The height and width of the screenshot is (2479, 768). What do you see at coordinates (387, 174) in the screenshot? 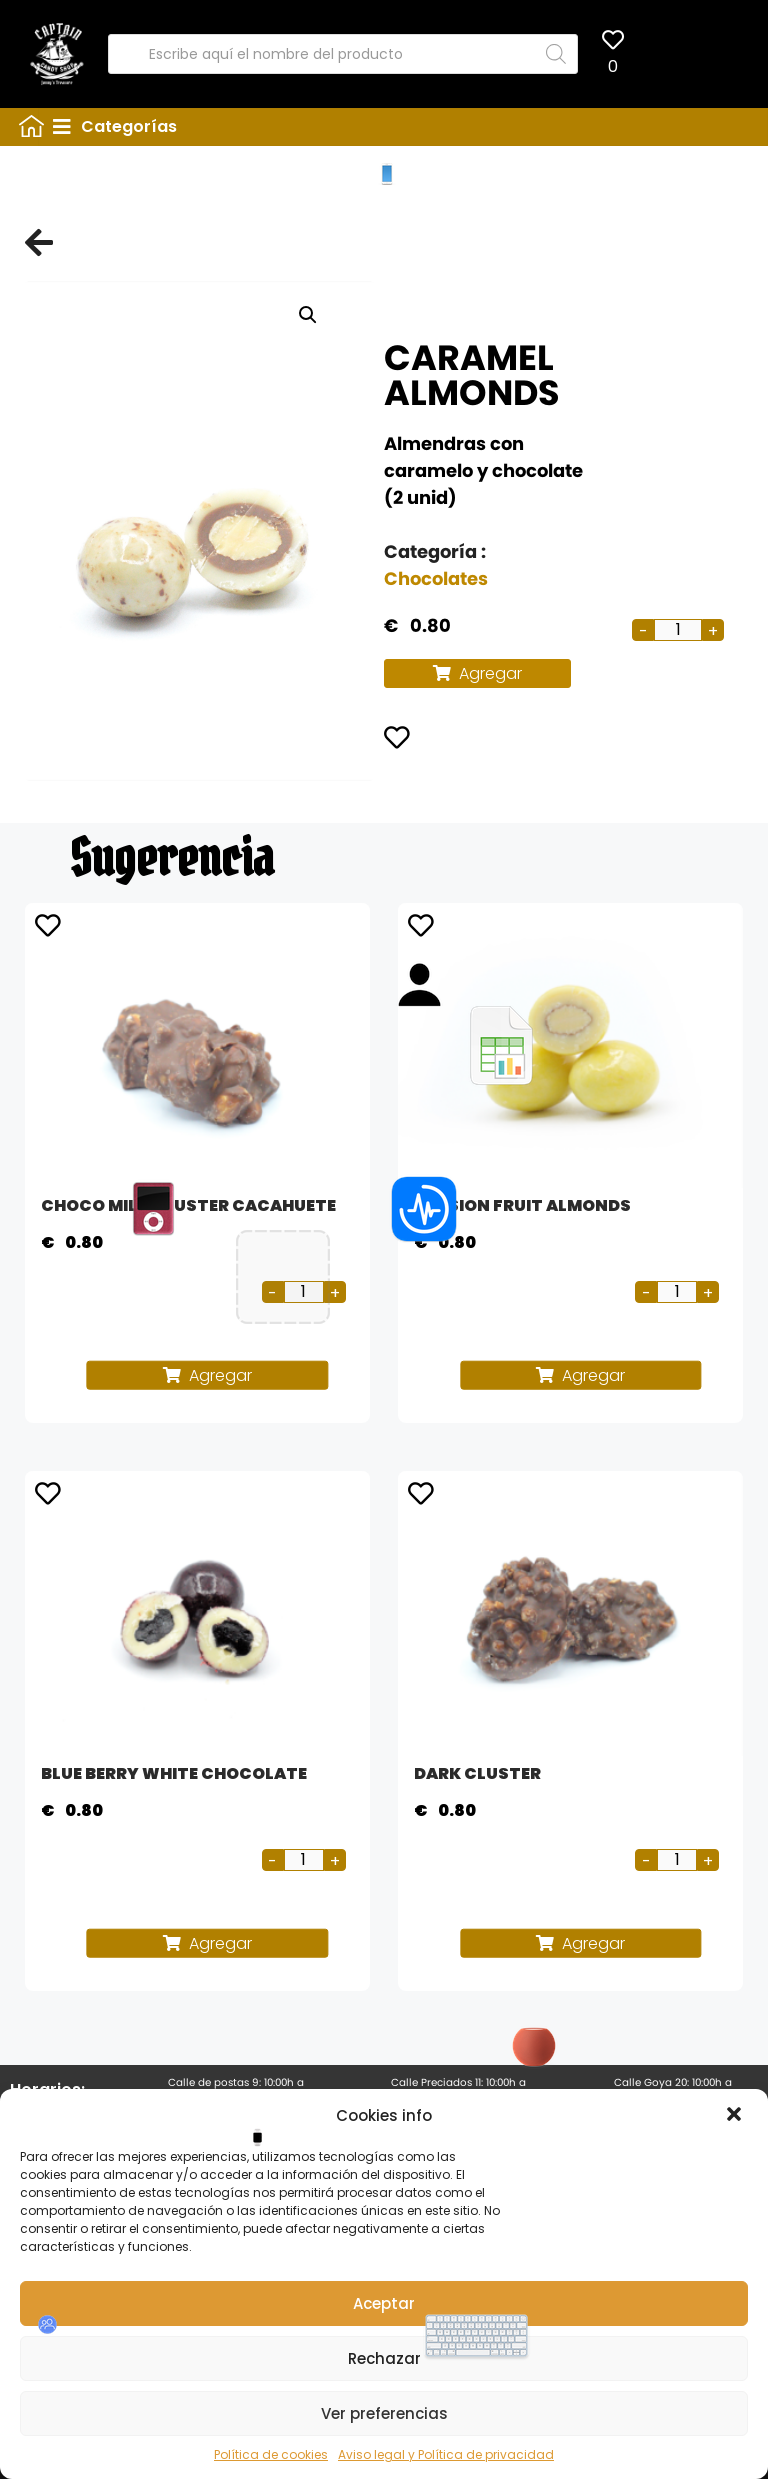
I see `iPhone 7 Plus device connected` at bounding box center [387, 174].